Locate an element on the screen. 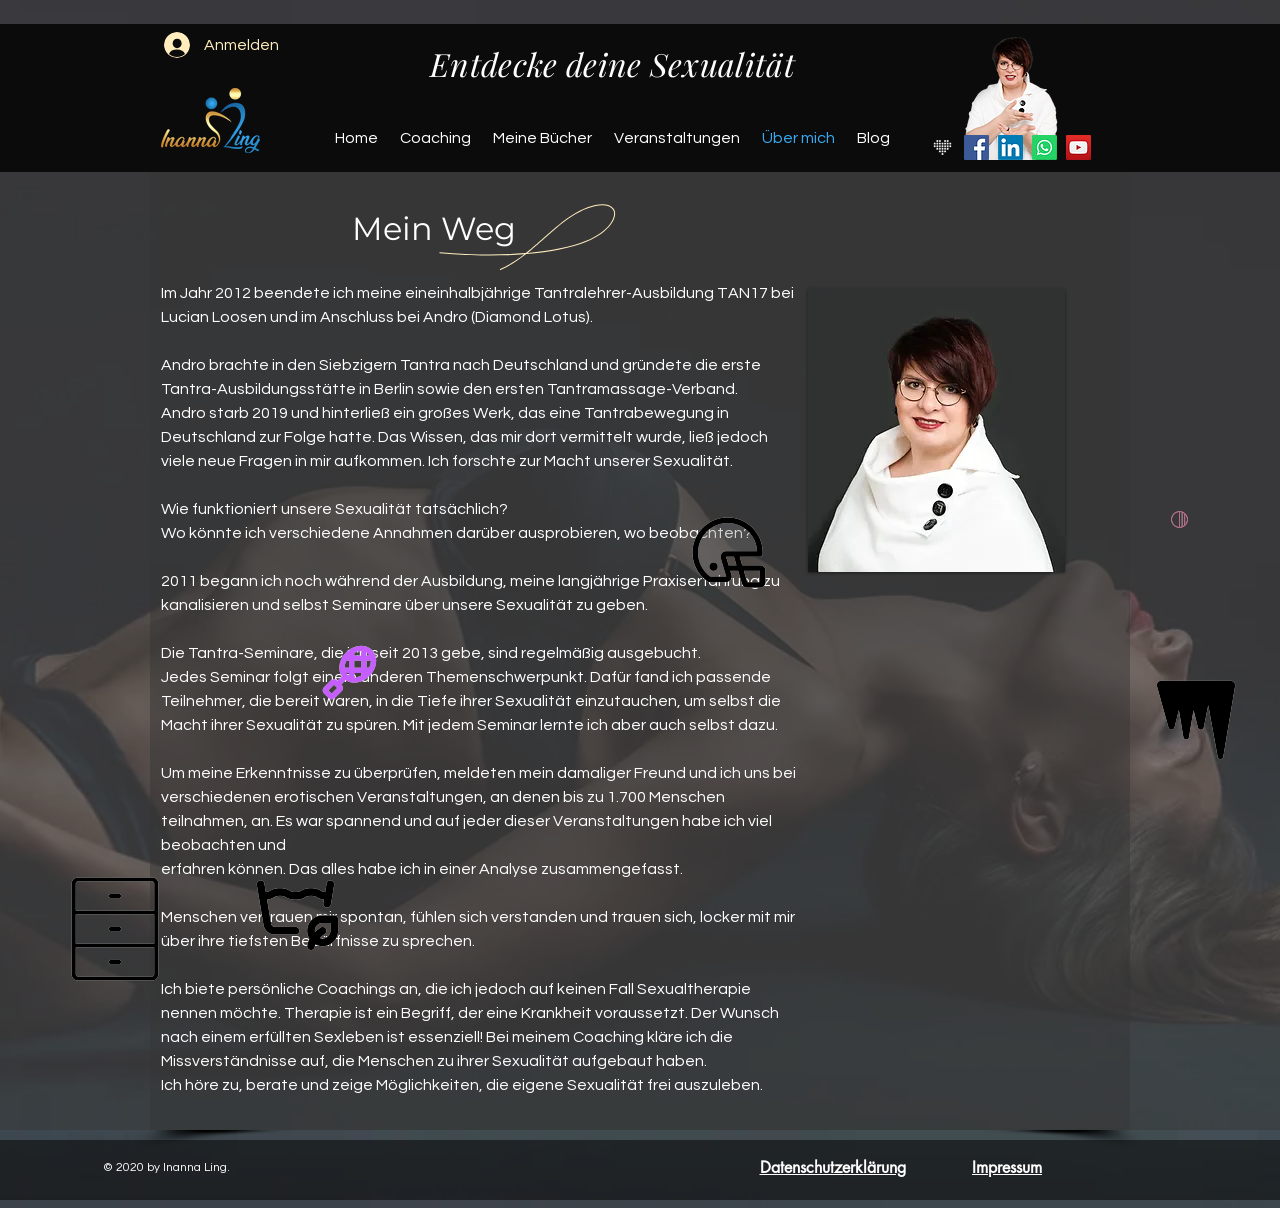 This screenshot has height=1208, width=1280. browse furniture or home decor items is located at coordinates (115, 929).